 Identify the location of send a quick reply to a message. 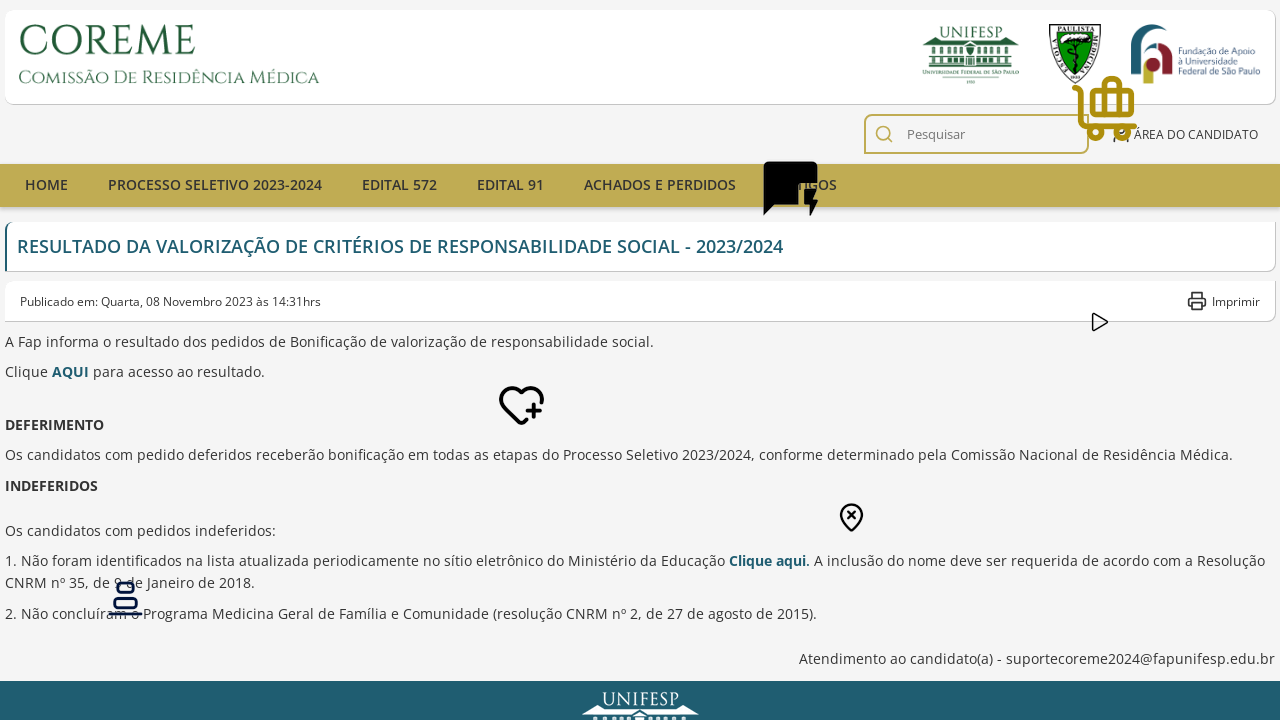
(790, 188).